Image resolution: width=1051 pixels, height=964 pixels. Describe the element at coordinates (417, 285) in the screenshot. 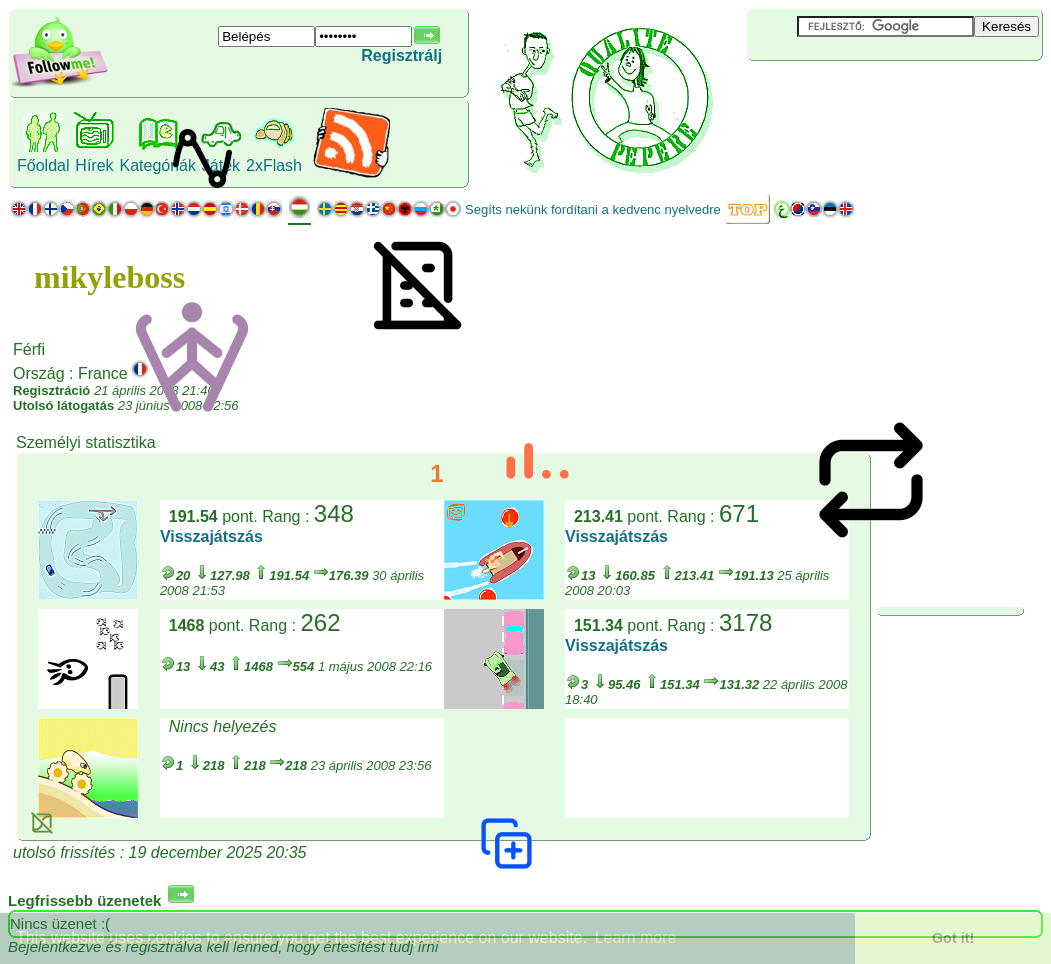

I see `building or location unavailable` at that location.